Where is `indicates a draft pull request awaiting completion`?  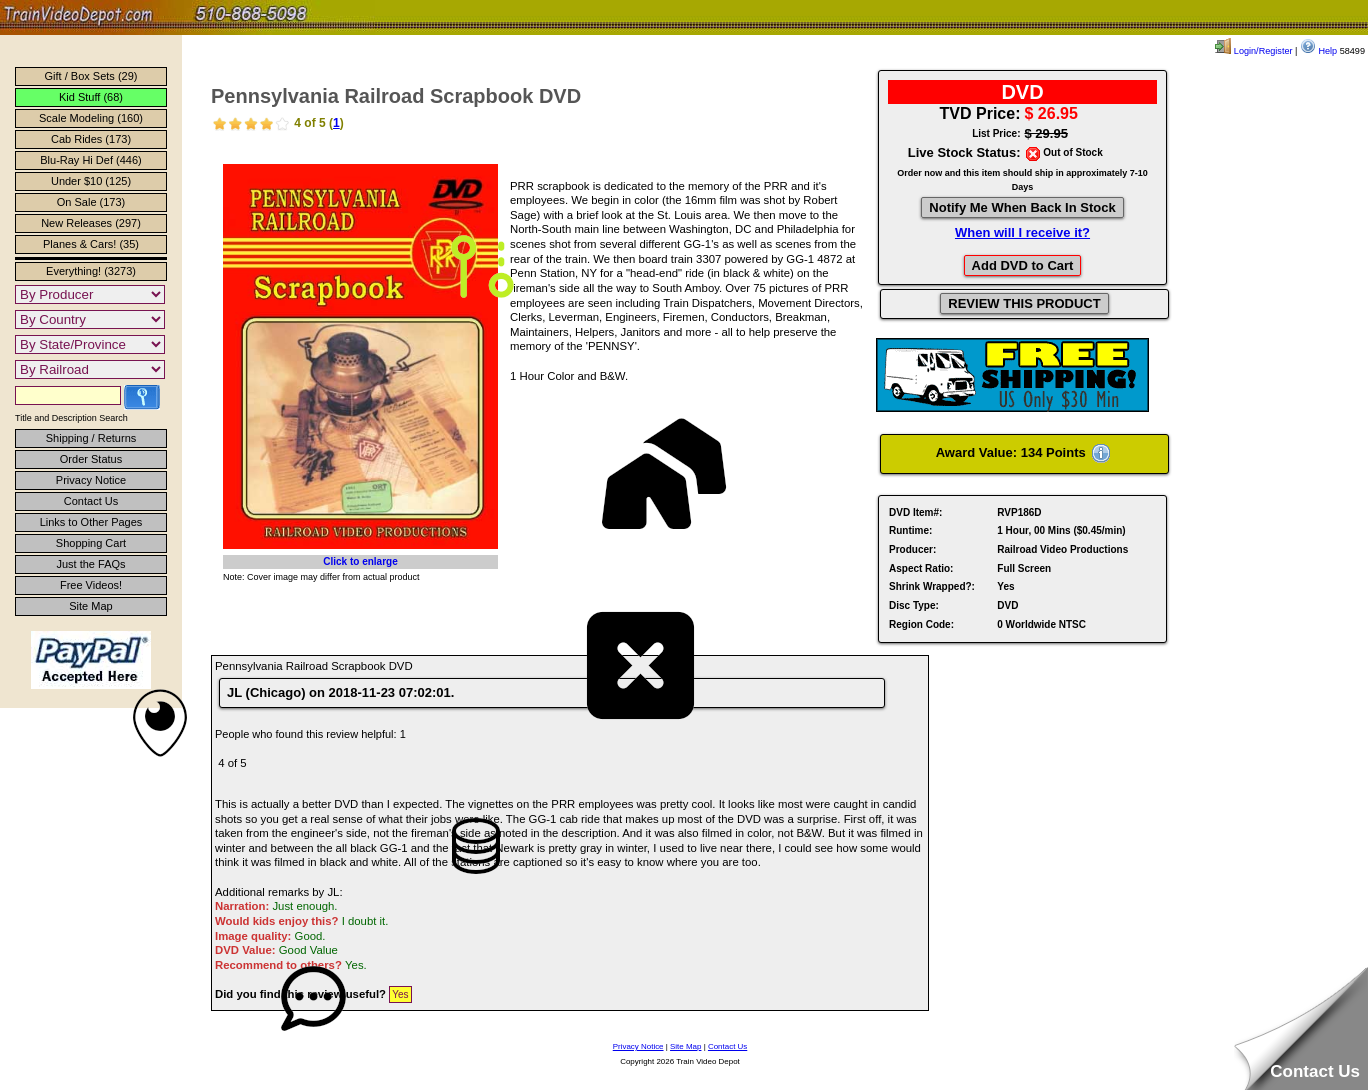
indicates a draft pull request awaiting completion is located at coordinates (482, 266).